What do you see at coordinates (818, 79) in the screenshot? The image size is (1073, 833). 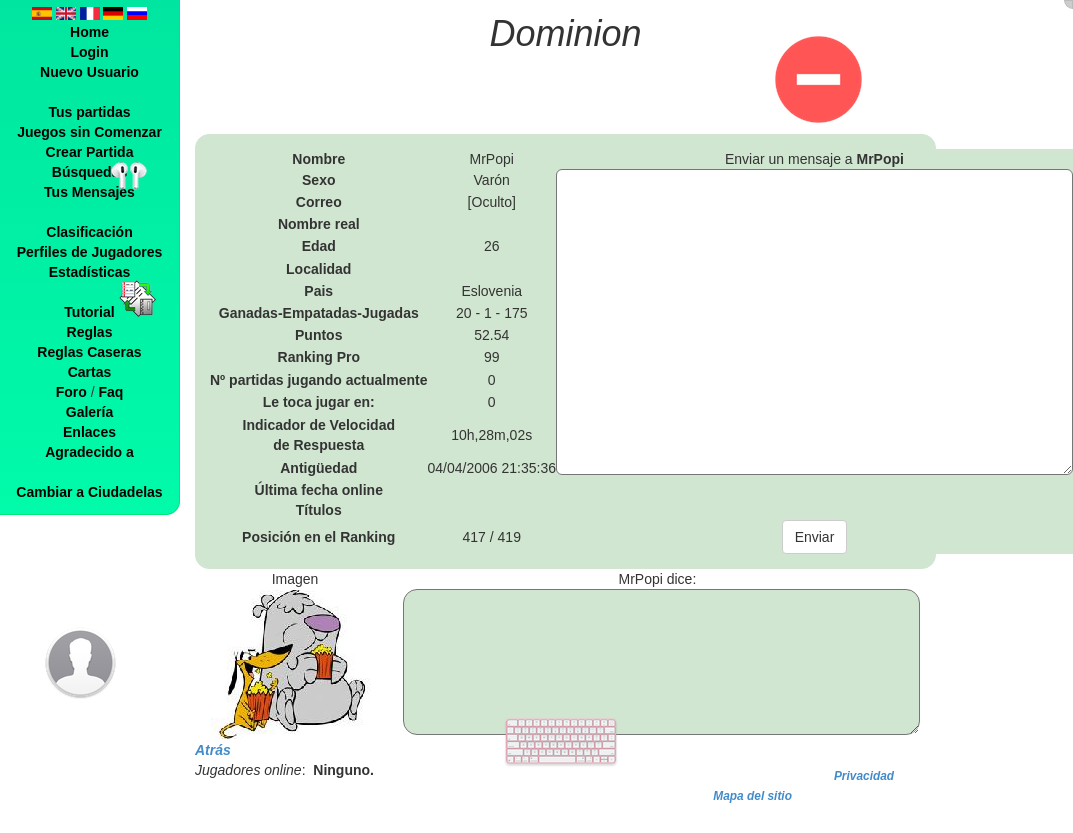 I see `remove an item from a list or collection` at bounding box center [818, 79].